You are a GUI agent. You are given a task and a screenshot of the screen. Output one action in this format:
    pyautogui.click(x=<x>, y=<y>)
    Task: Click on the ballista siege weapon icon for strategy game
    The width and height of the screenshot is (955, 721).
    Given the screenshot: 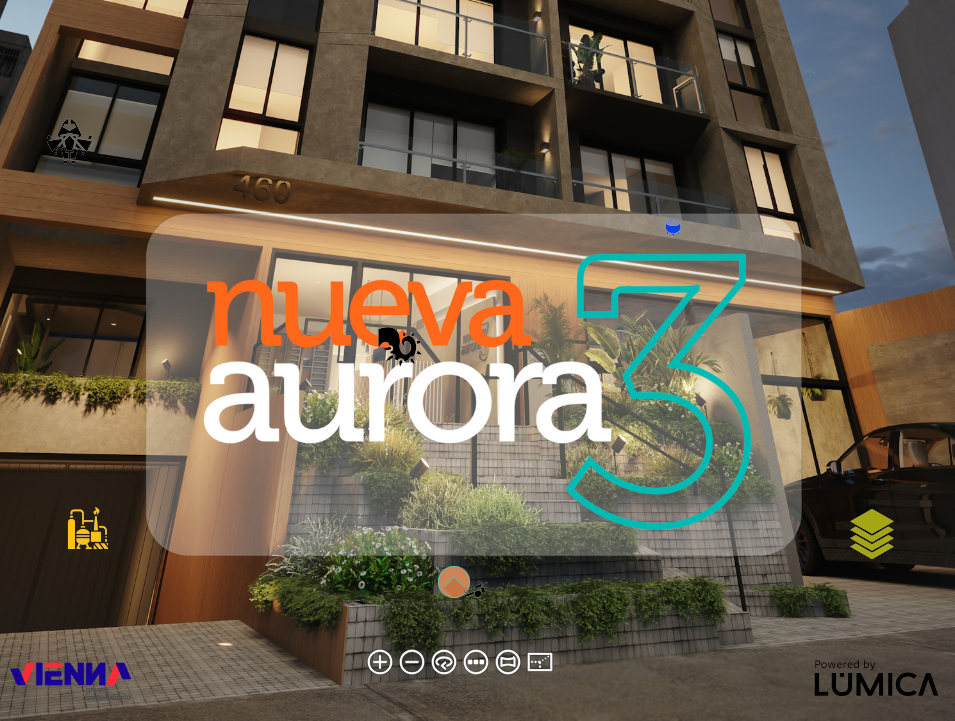 What is the action you would take?
    pyautogui.click(x=476, y=589)
    